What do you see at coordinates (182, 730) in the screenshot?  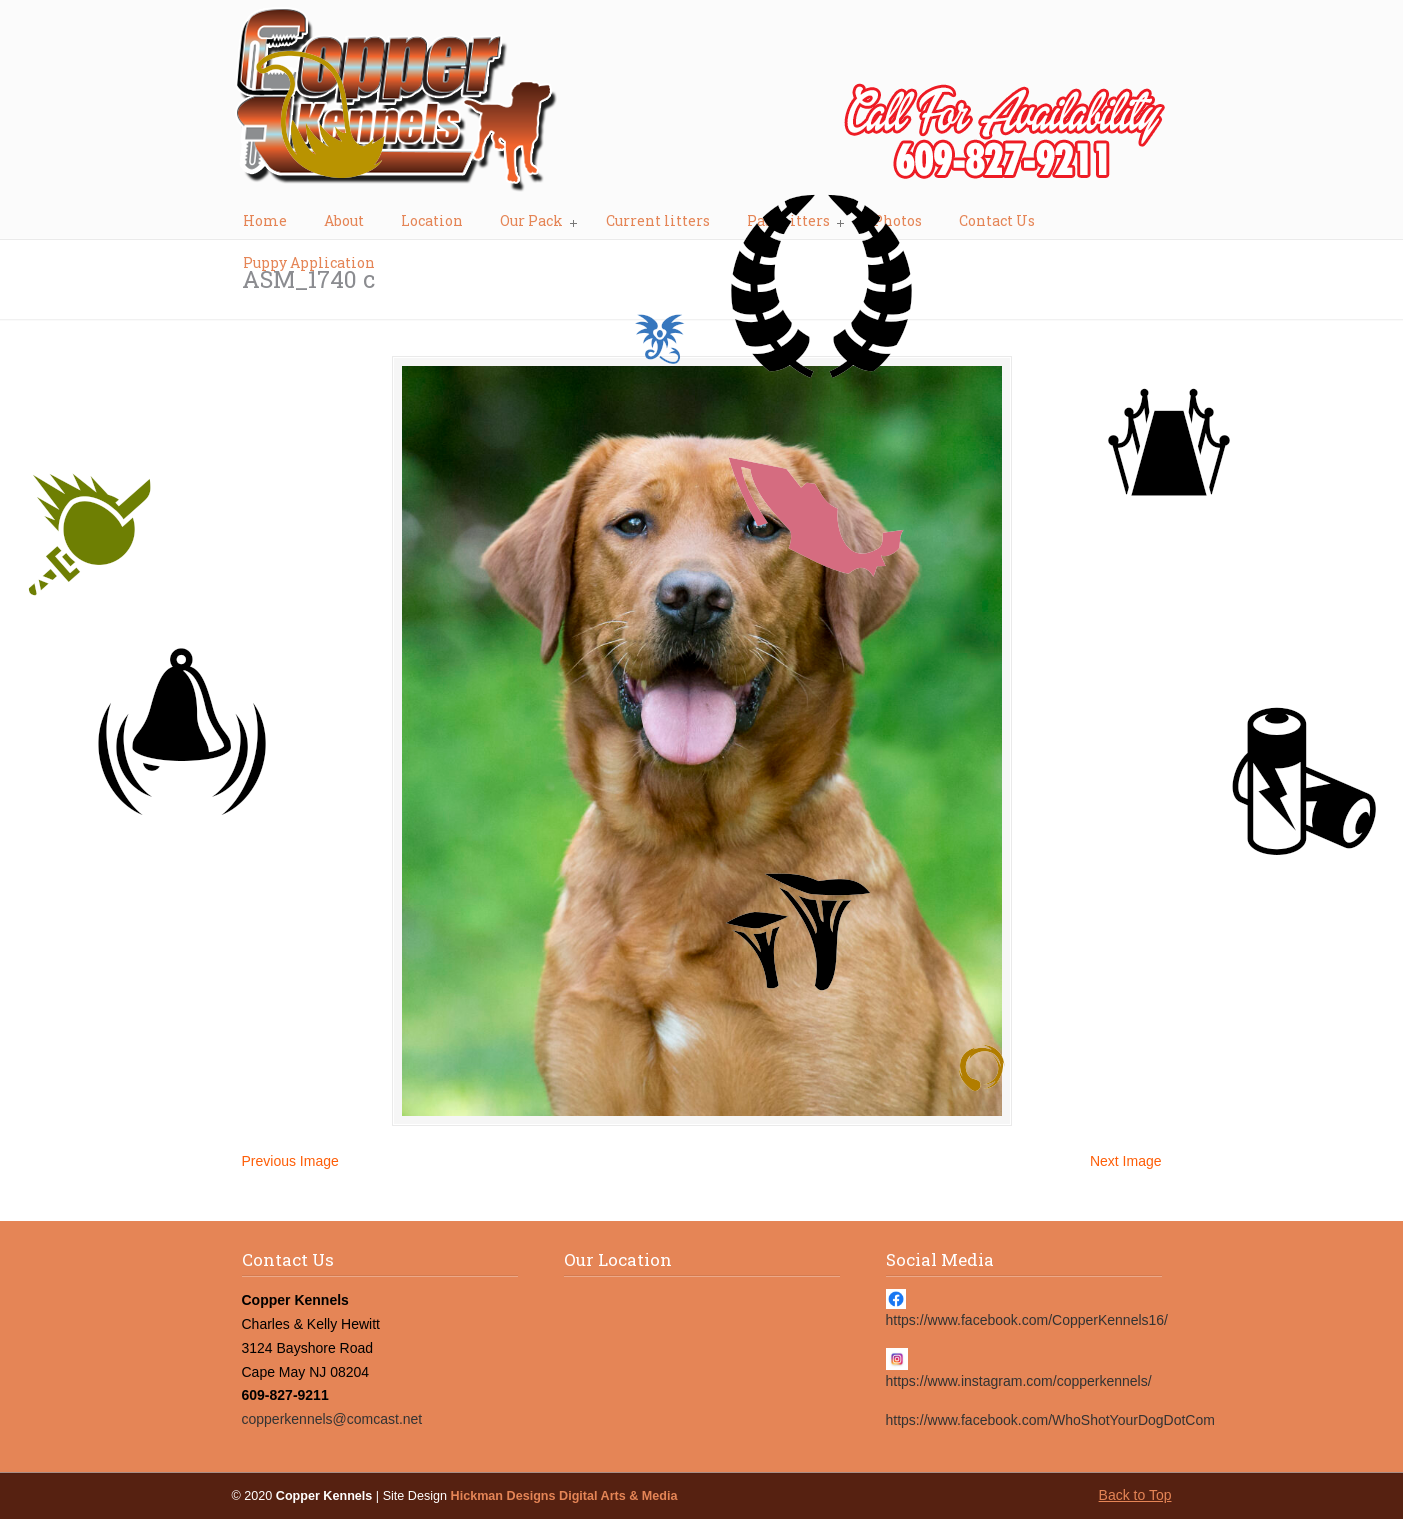 I see `indicates new notifications or alerts` at bounding box center [182, 730].